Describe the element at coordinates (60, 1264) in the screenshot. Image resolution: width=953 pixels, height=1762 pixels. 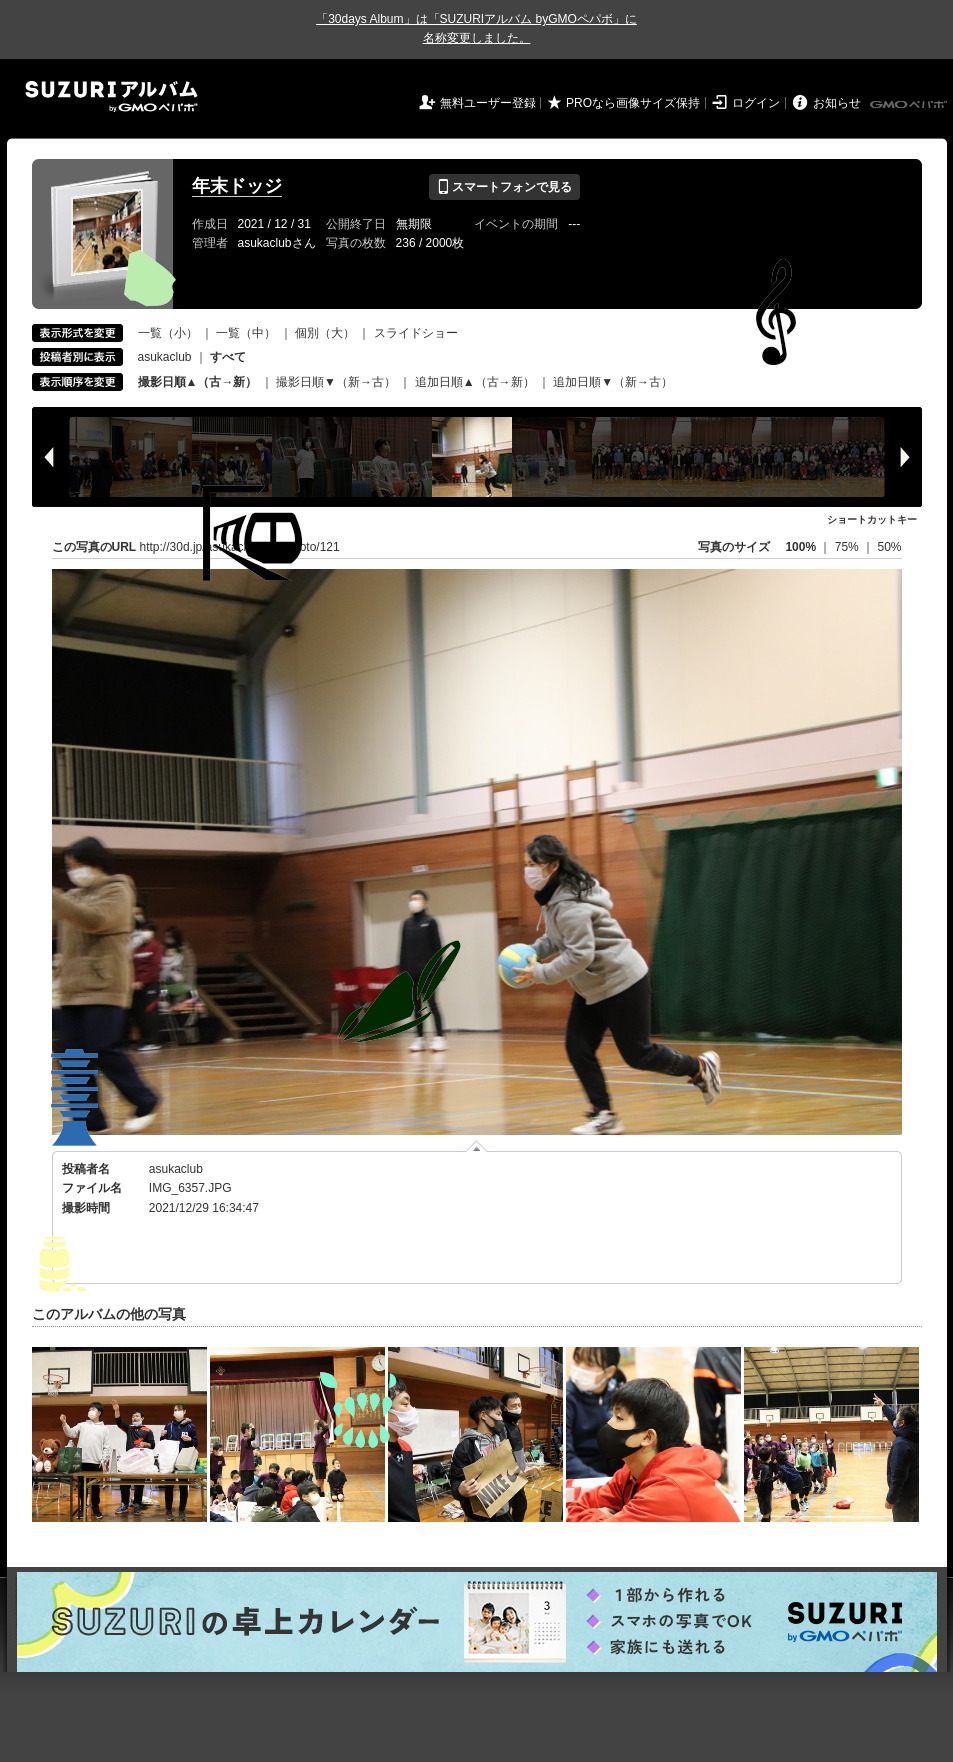
I see `view medication or prescription details` at that location.